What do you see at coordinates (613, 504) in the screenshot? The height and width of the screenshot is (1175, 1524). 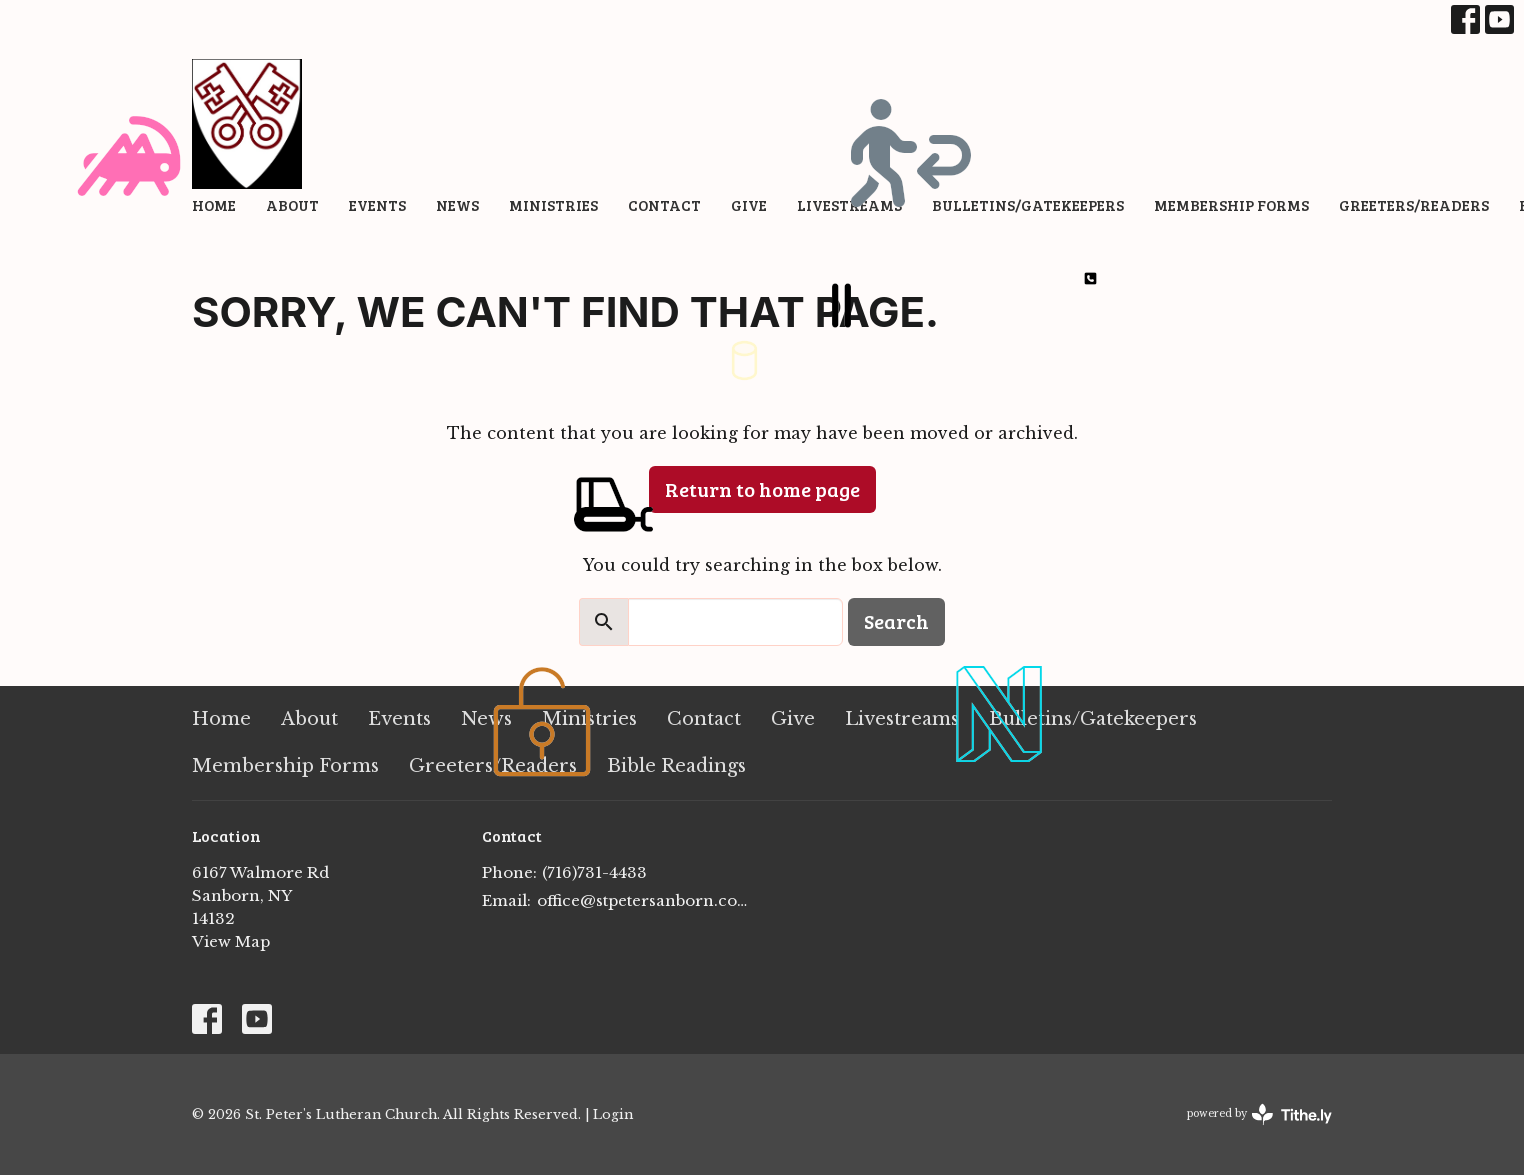 I see `construction or building feature` at bounding box center [613, 504].